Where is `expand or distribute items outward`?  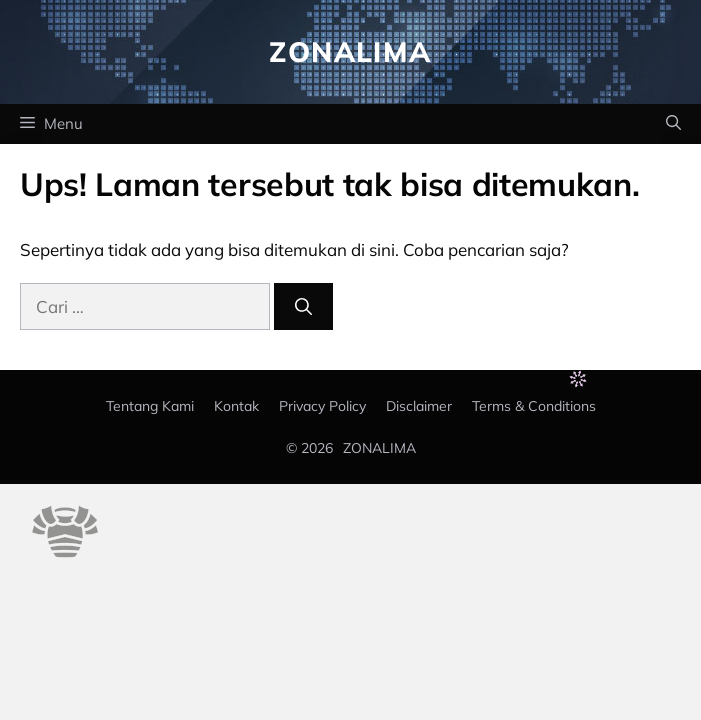
expand or distribute items outward is located at coordinates (578, 379).